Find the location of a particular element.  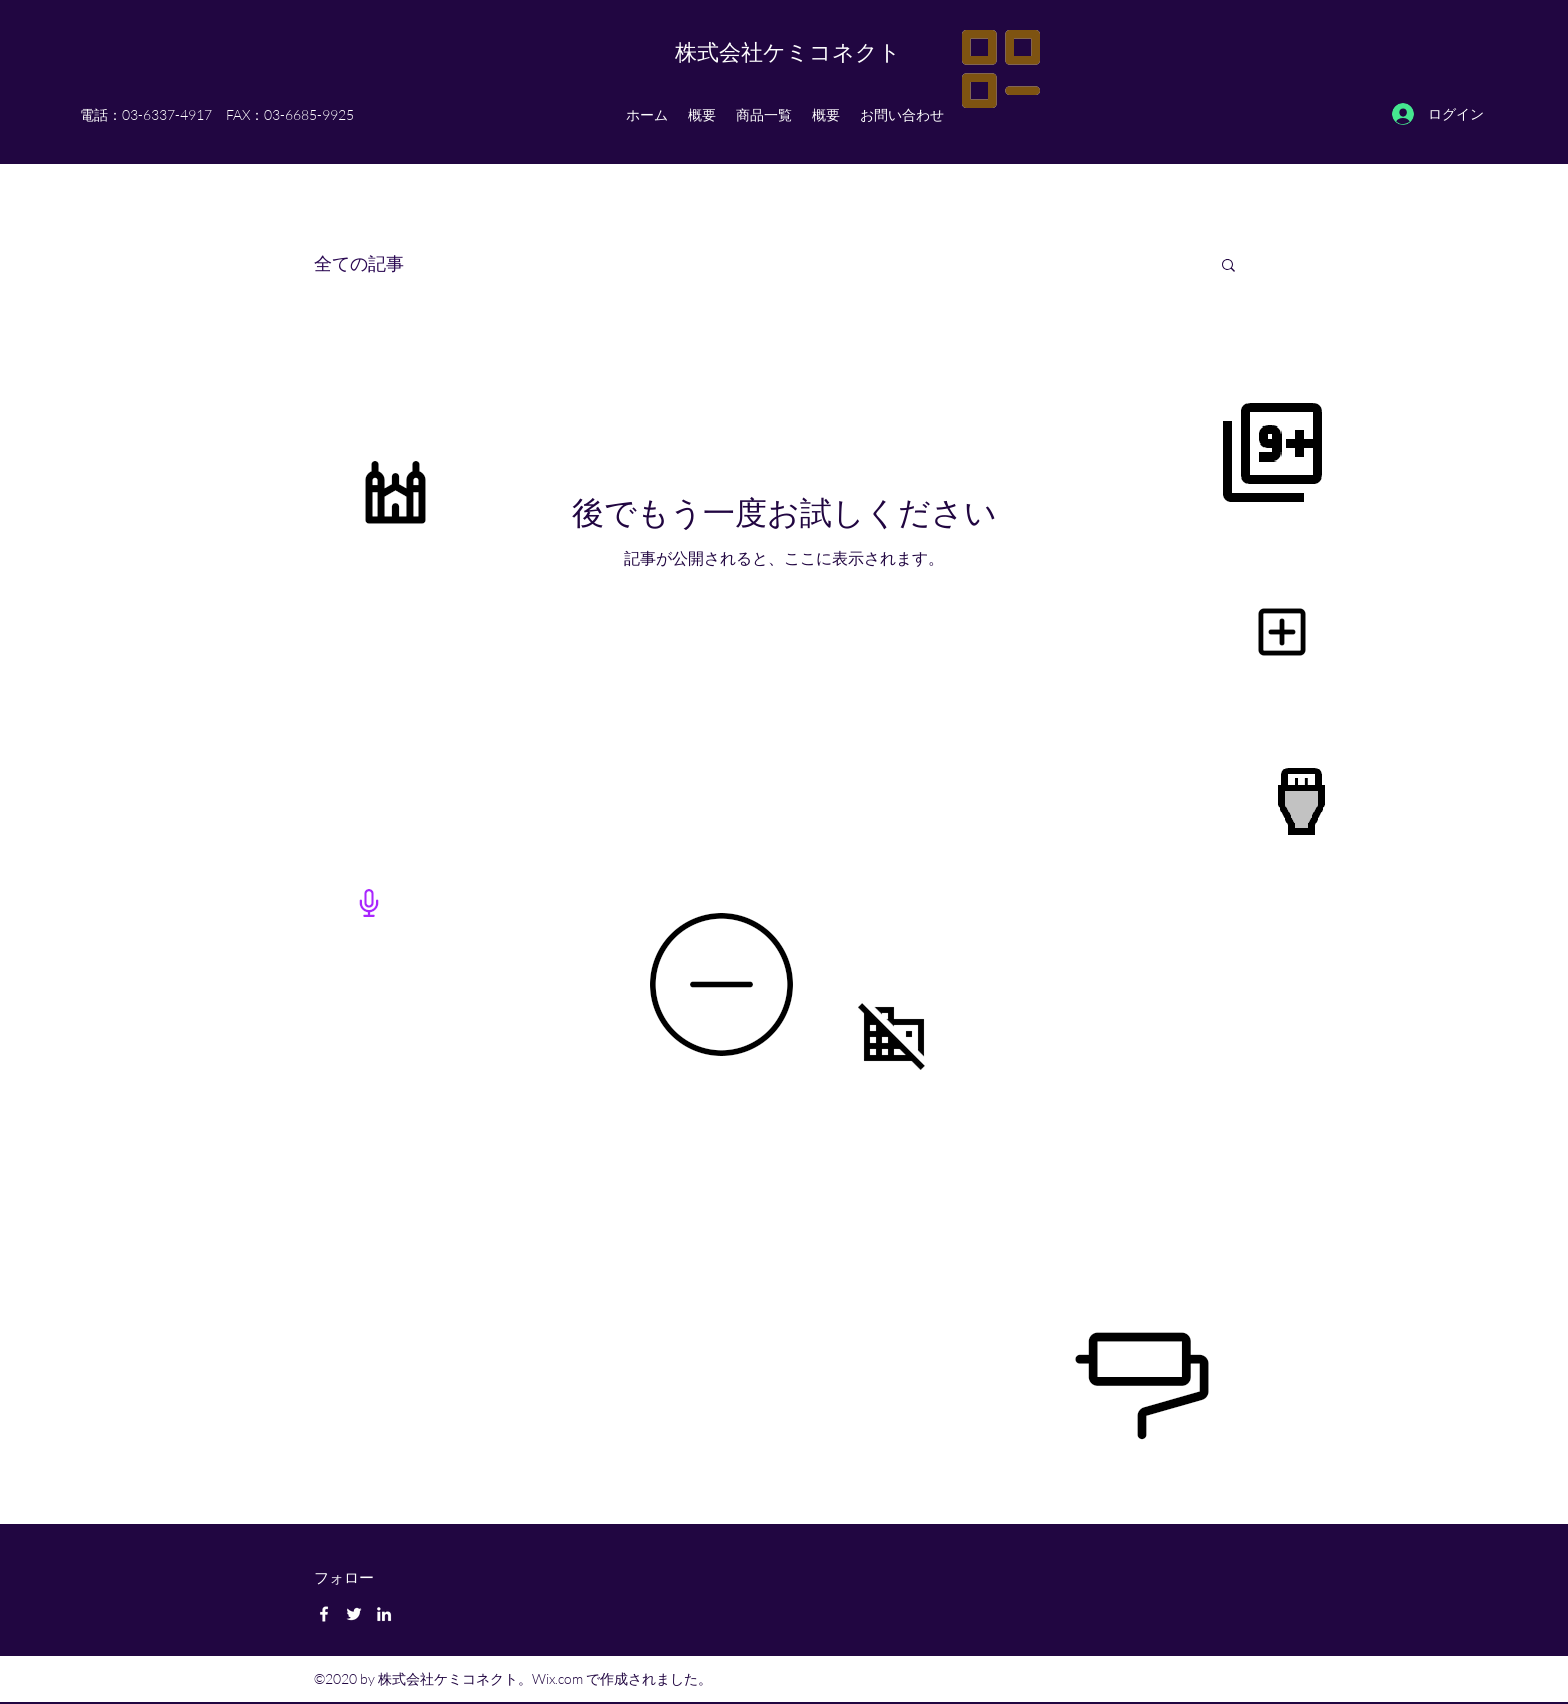

customize theme or appearance settings is located at coordinates (1142, 1377).